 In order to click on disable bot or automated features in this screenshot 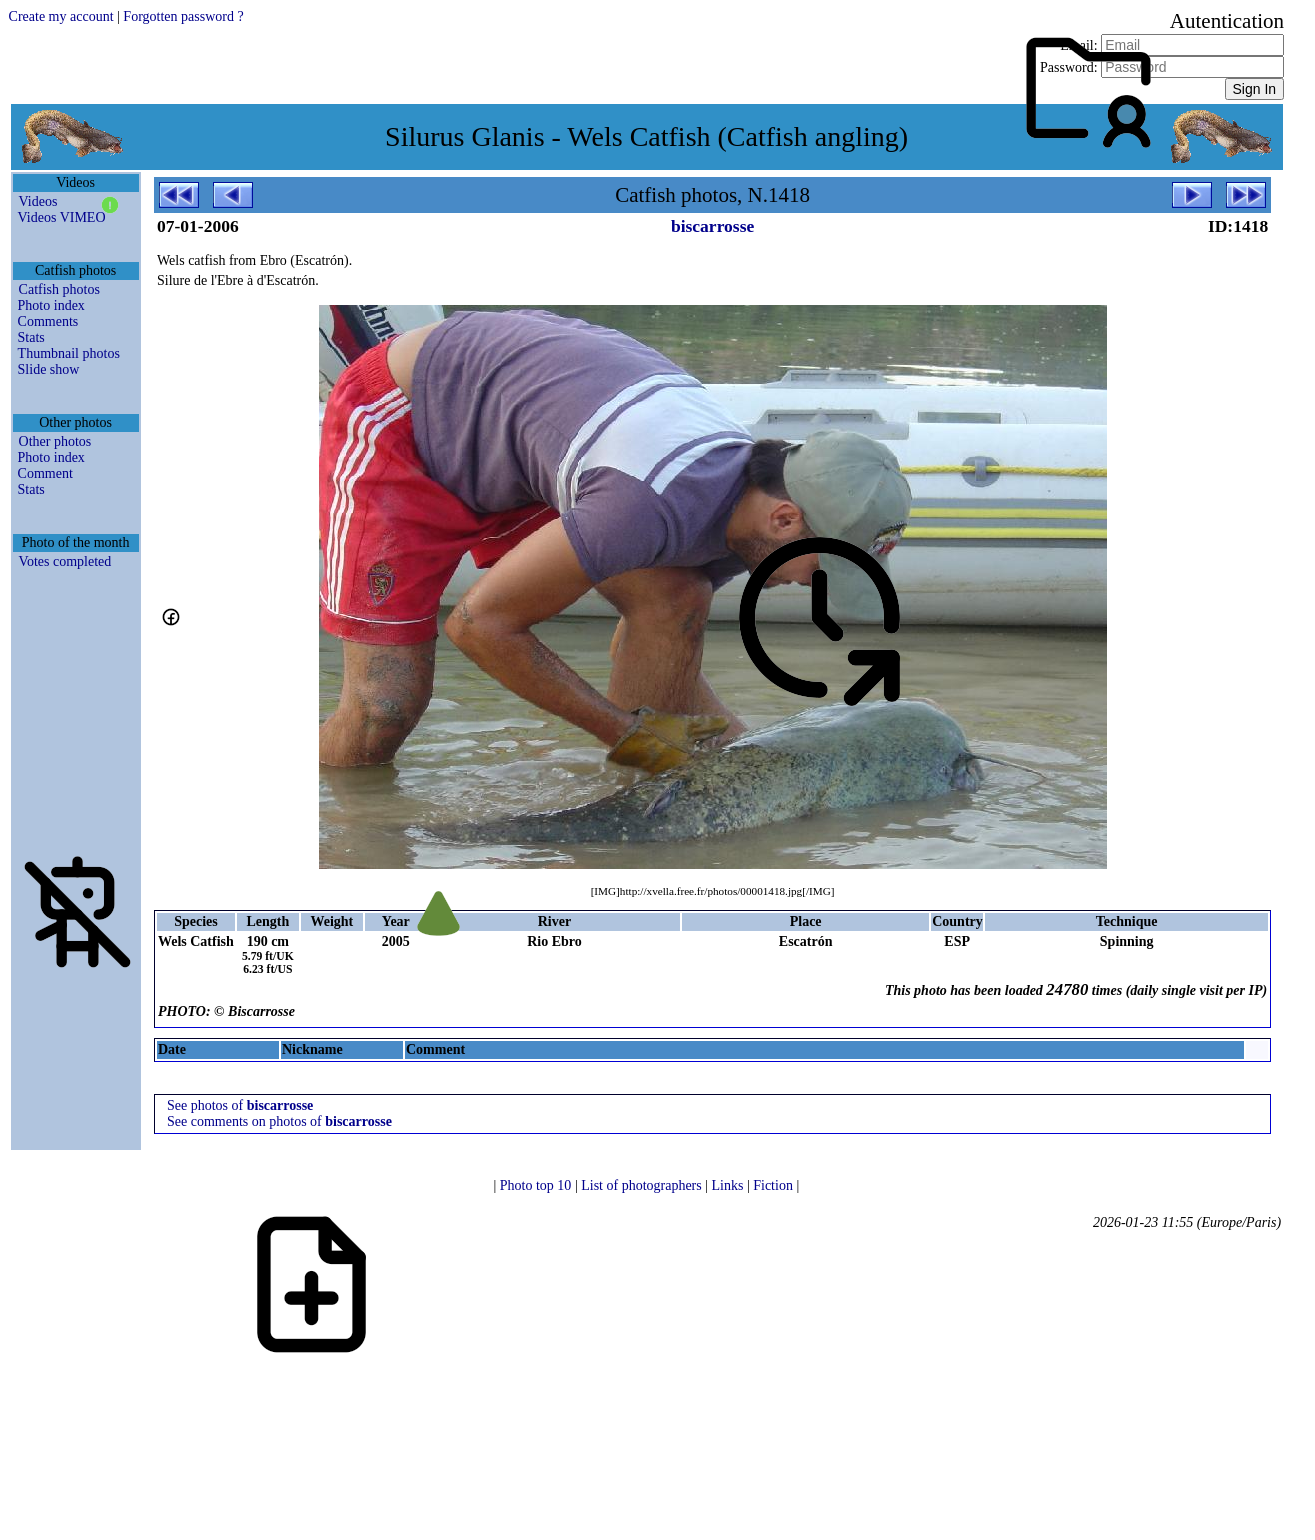, I will do `click(77, 914)`.